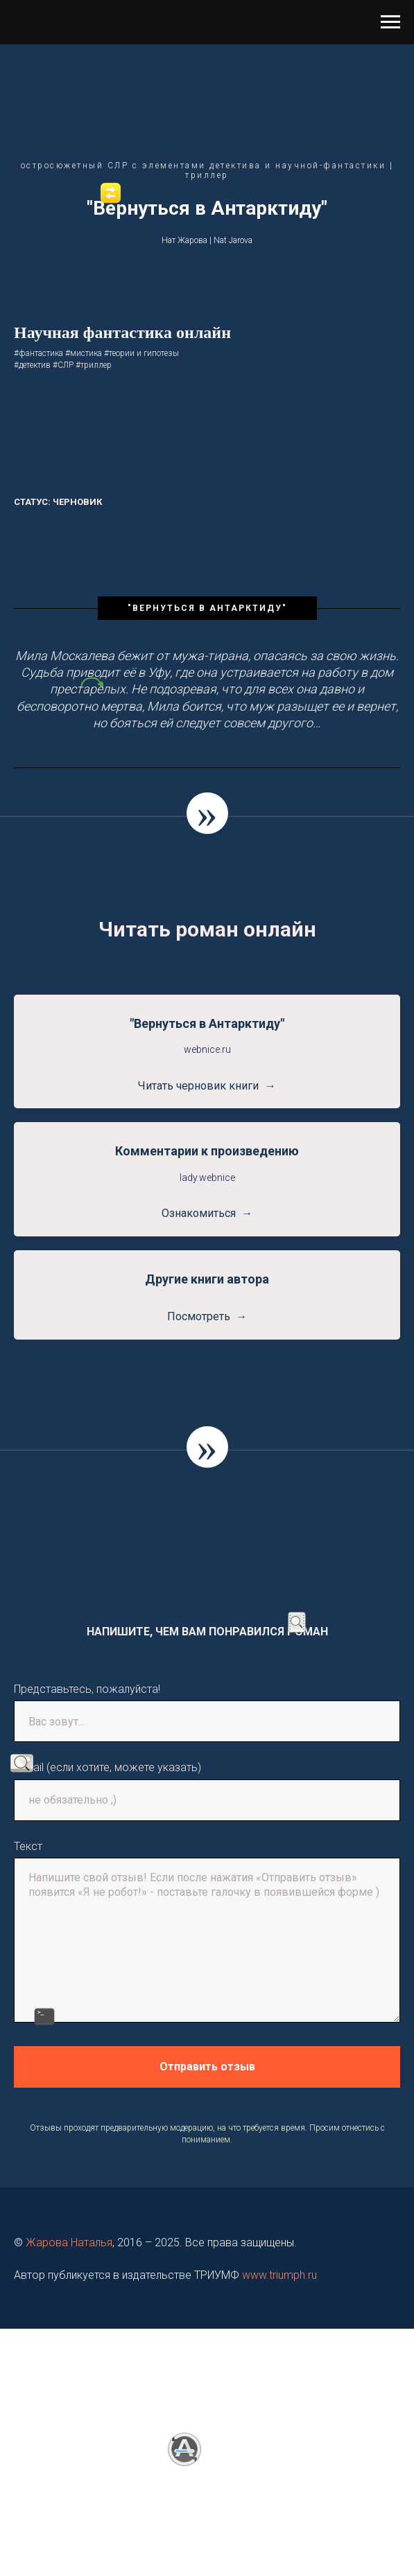 The height and width of the screenshot is (2576, 414). I want to click on check for available software updates, so click(184, 2449).